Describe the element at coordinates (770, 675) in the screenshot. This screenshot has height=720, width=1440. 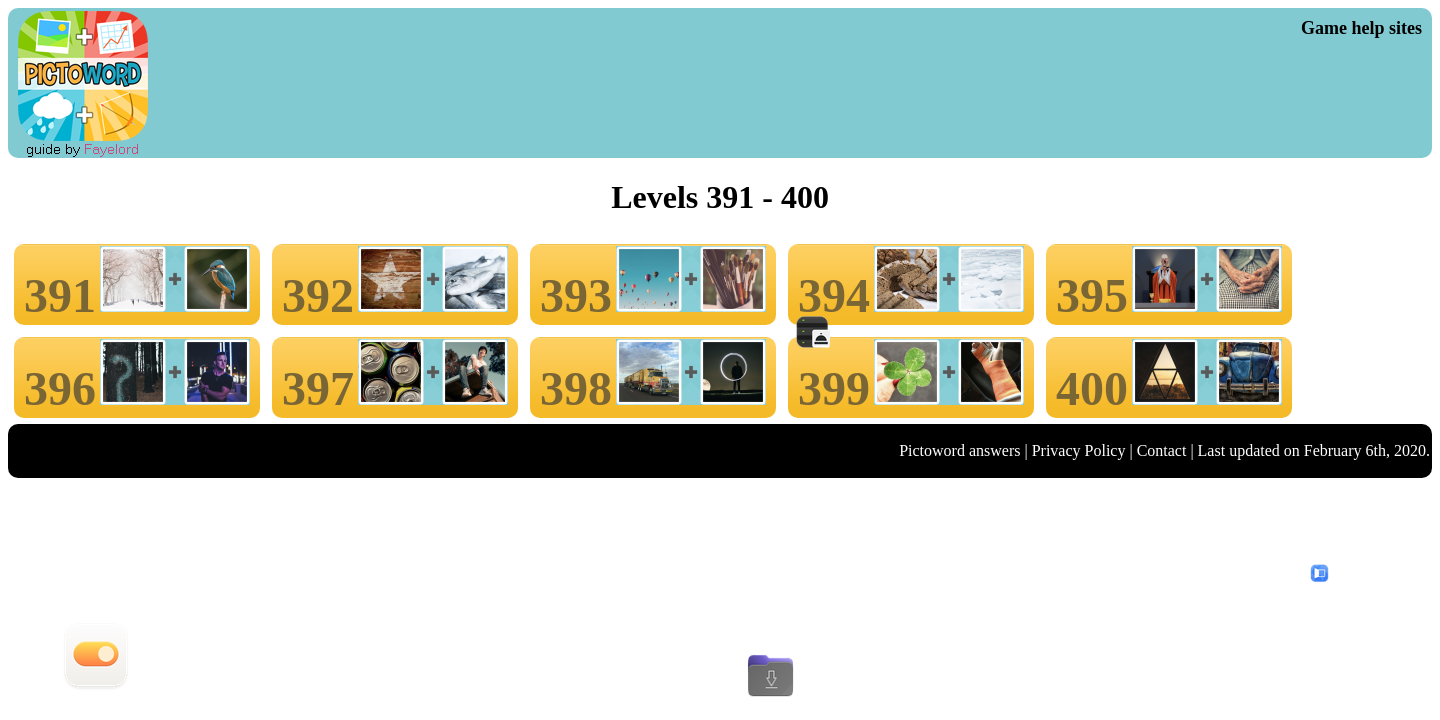
I see `open your downloads folder` at that location.